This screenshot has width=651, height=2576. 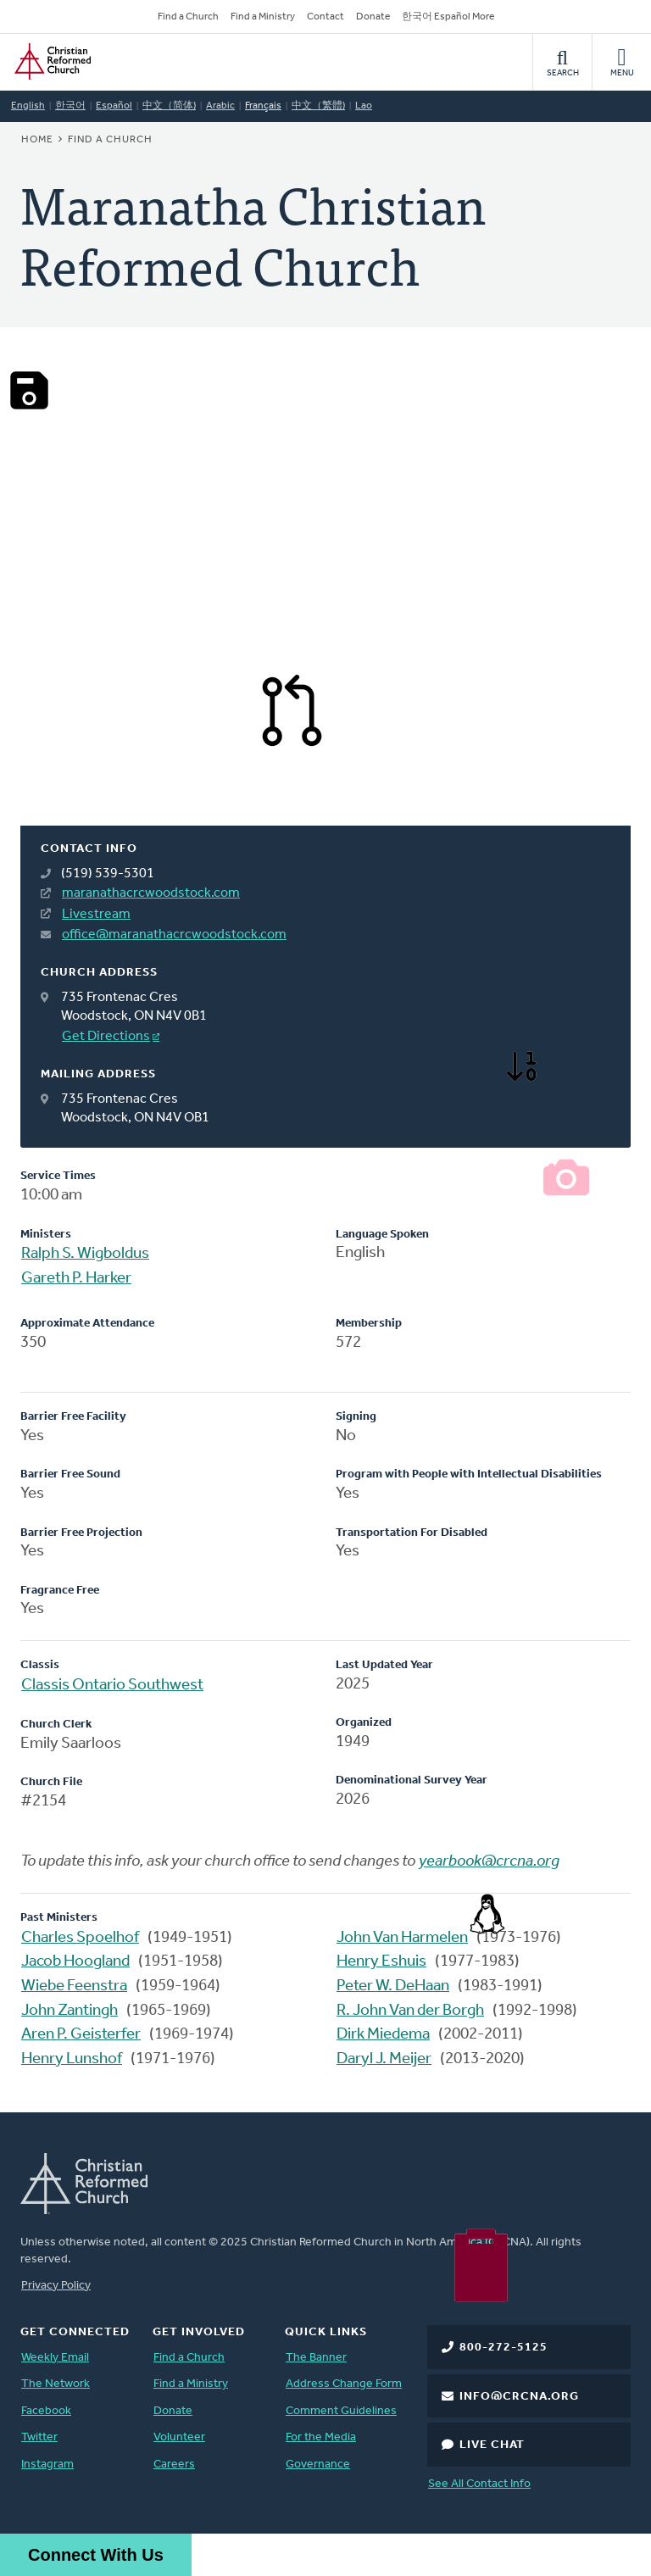 What do you see at coordinates (487, 1914) in the screenshot?
I see `indicates Linux operating system compatibility` at bounding box center [487, 1914].